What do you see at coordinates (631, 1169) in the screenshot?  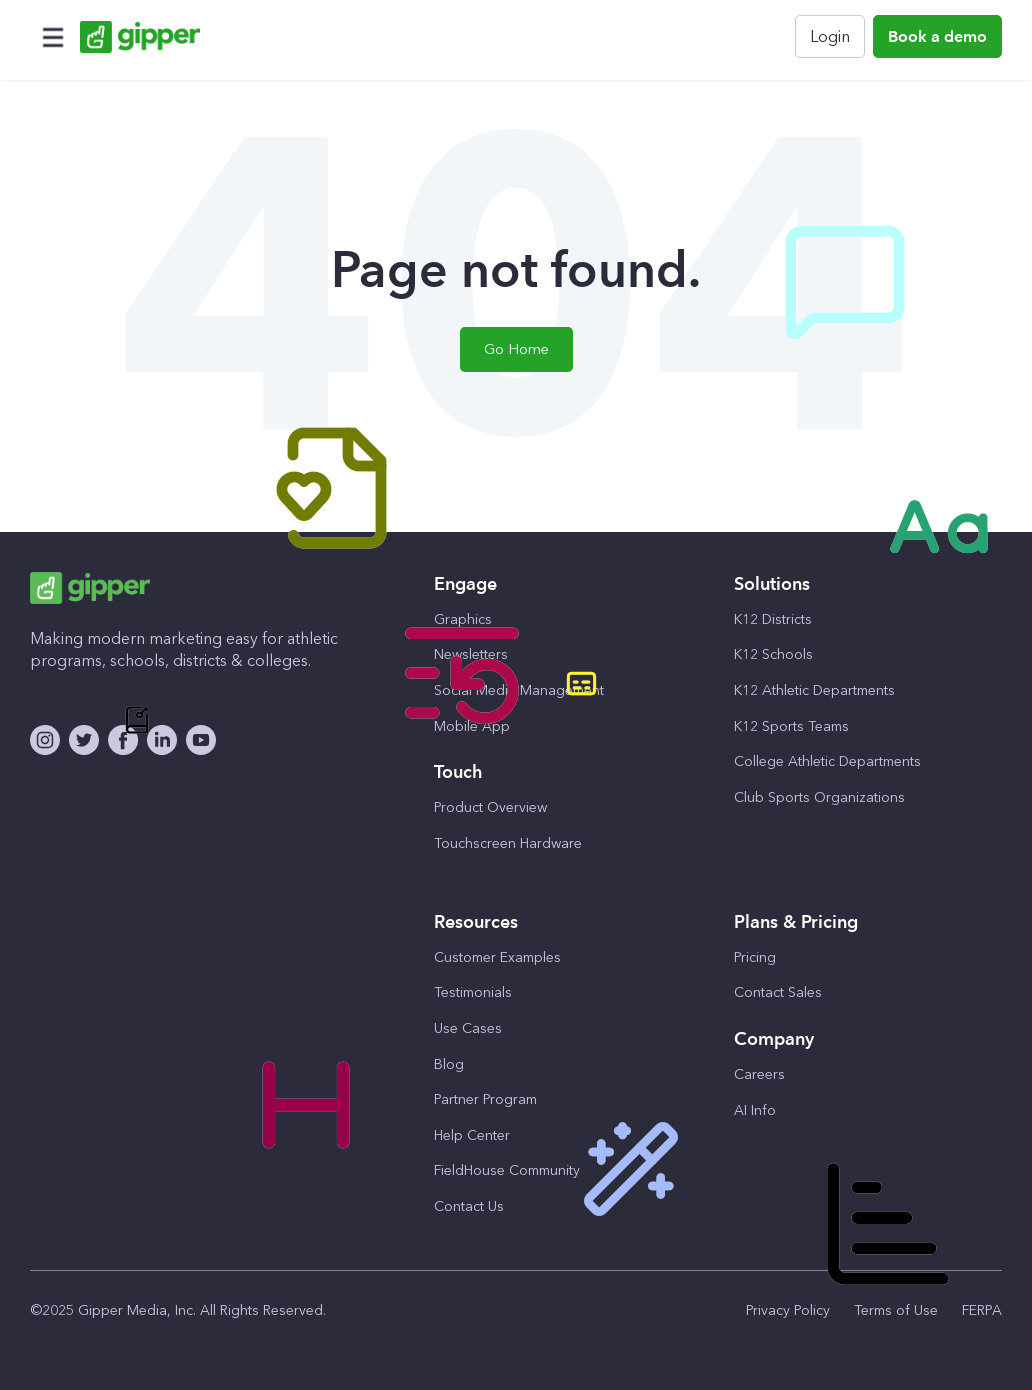 I see `apply magic or auto-enhance effects` at bounding box center [631, 1169].